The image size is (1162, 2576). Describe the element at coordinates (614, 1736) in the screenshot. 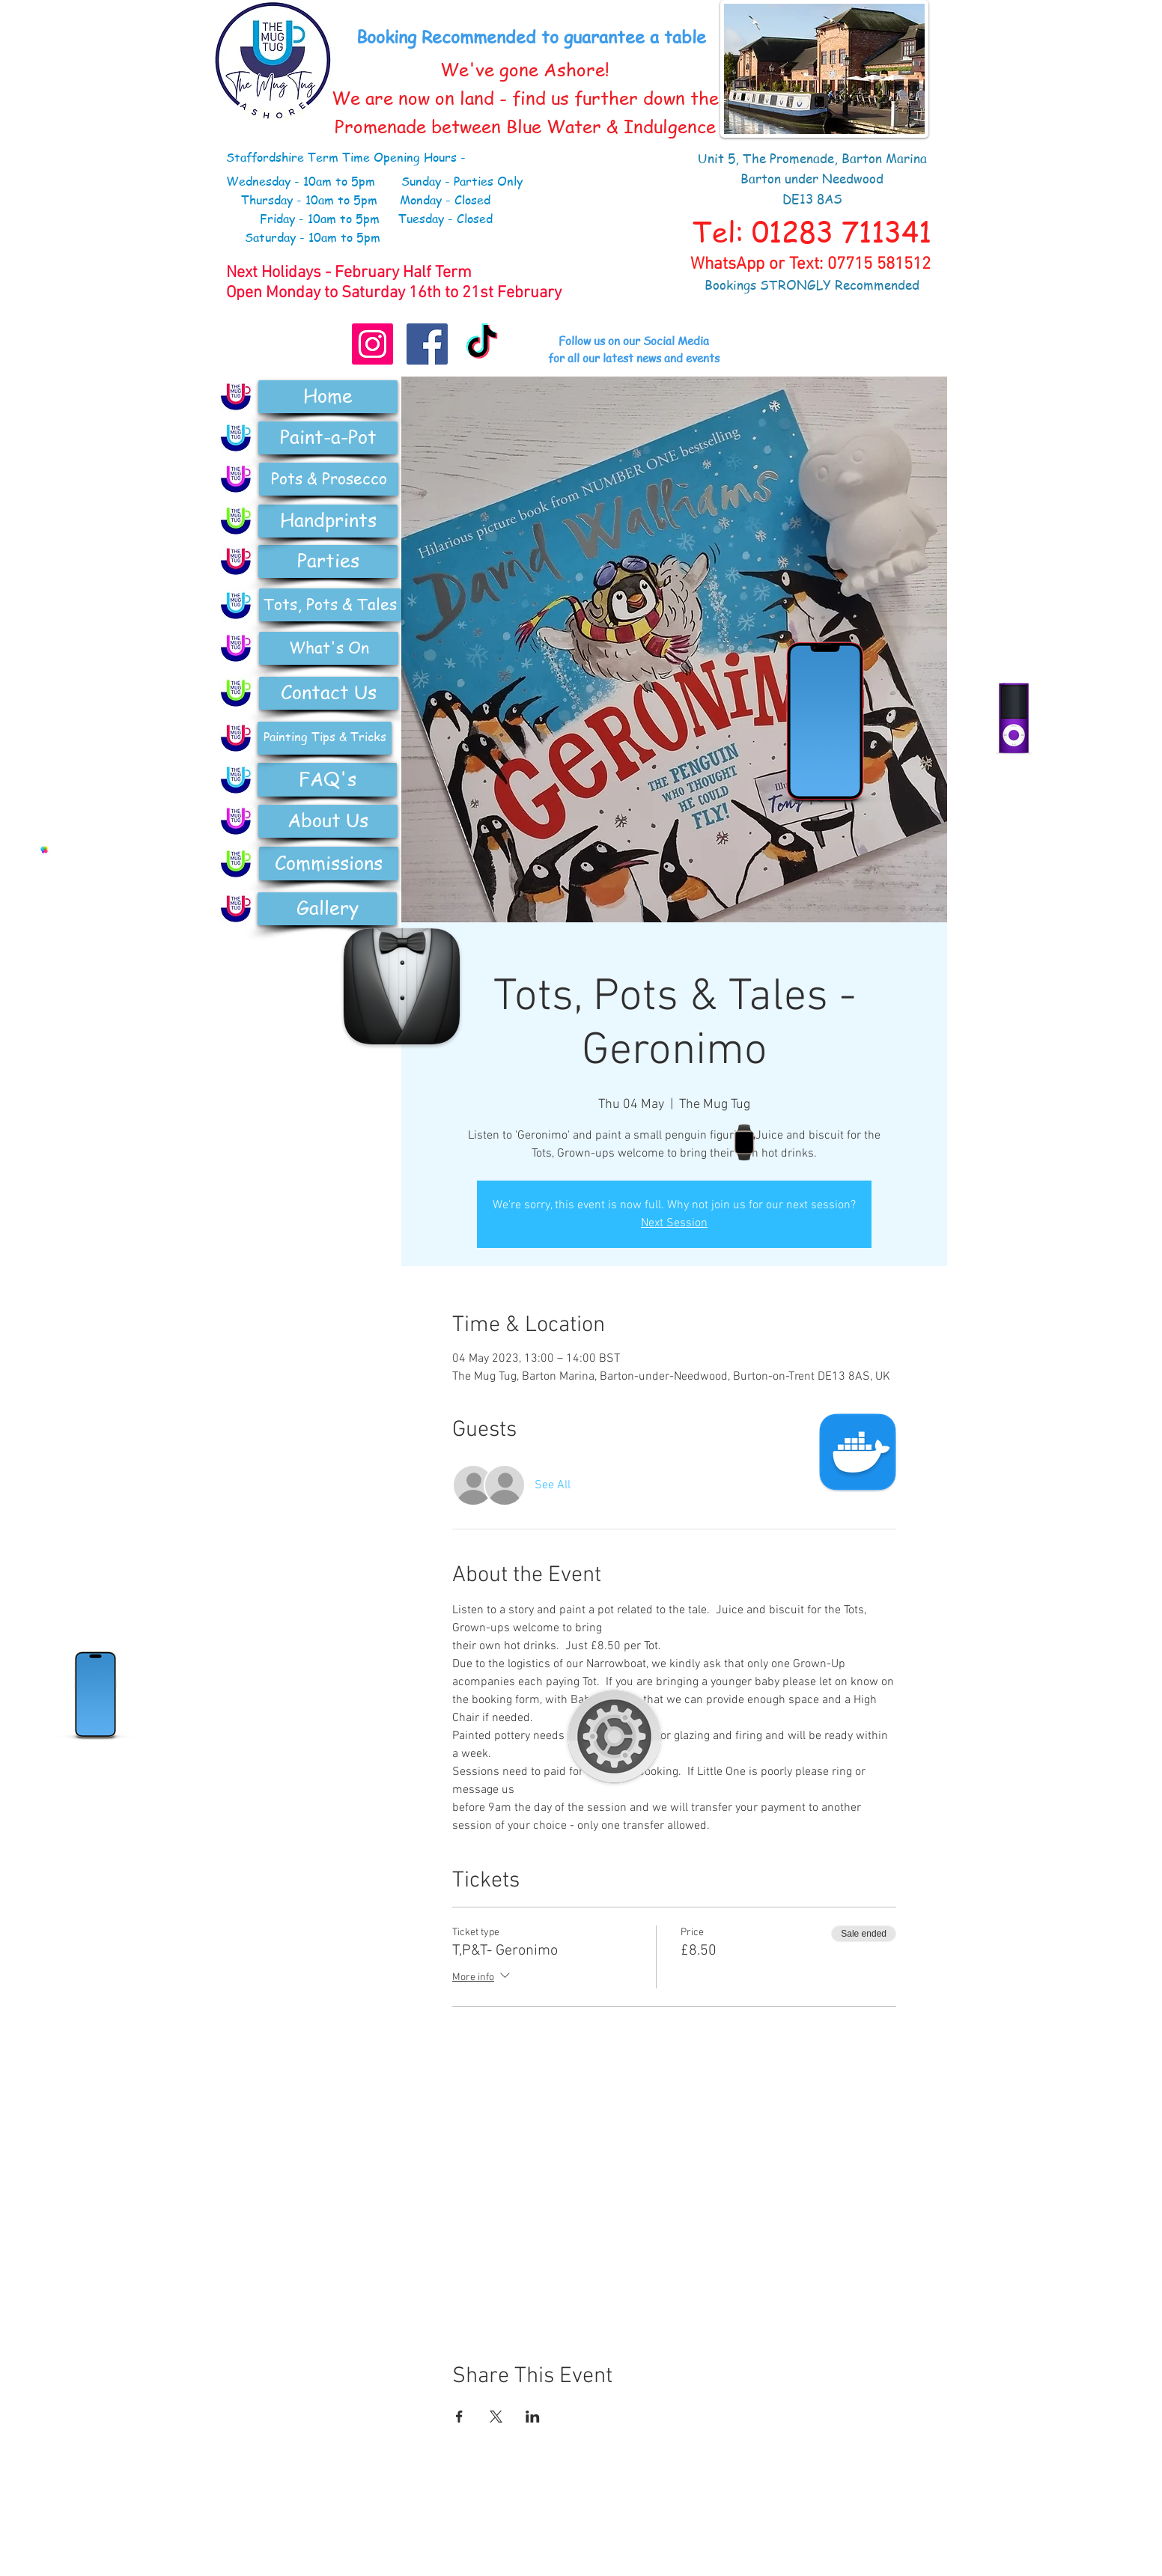

I see `view file properties and settings` at that location.